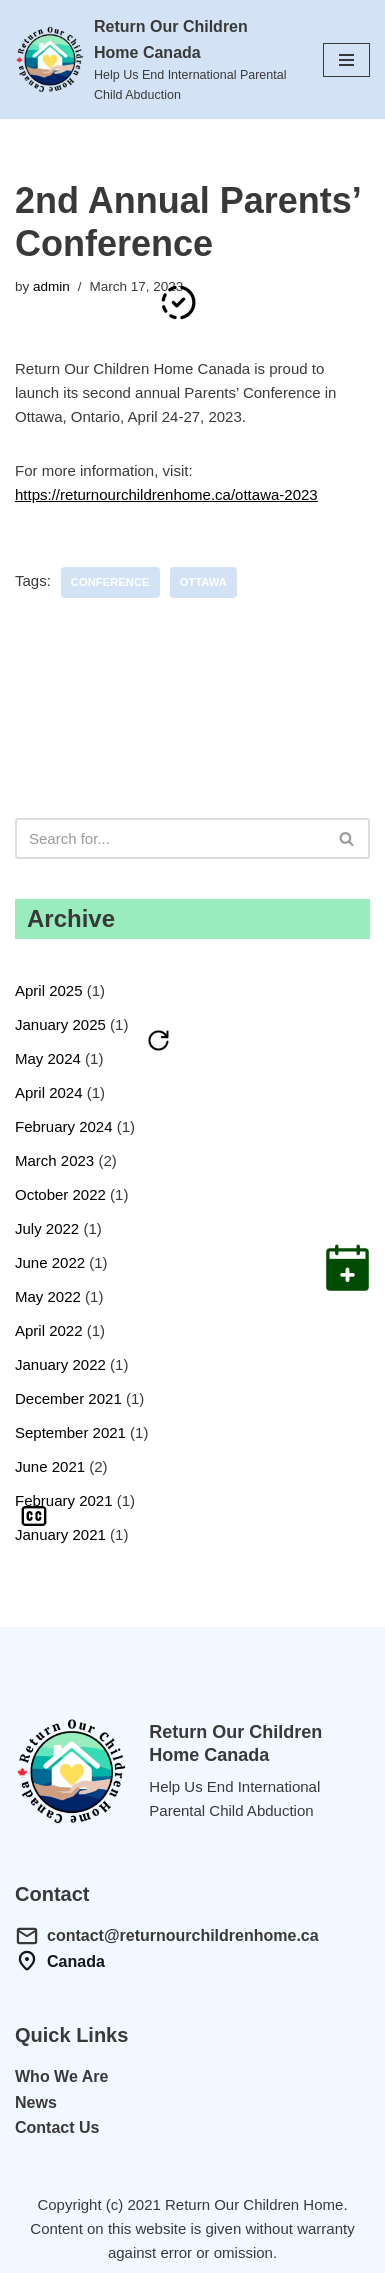  What do you see at coordinates (178, 302) in the screenshot?
I see `task or process completed successfully` at bounding box center [178, 302].